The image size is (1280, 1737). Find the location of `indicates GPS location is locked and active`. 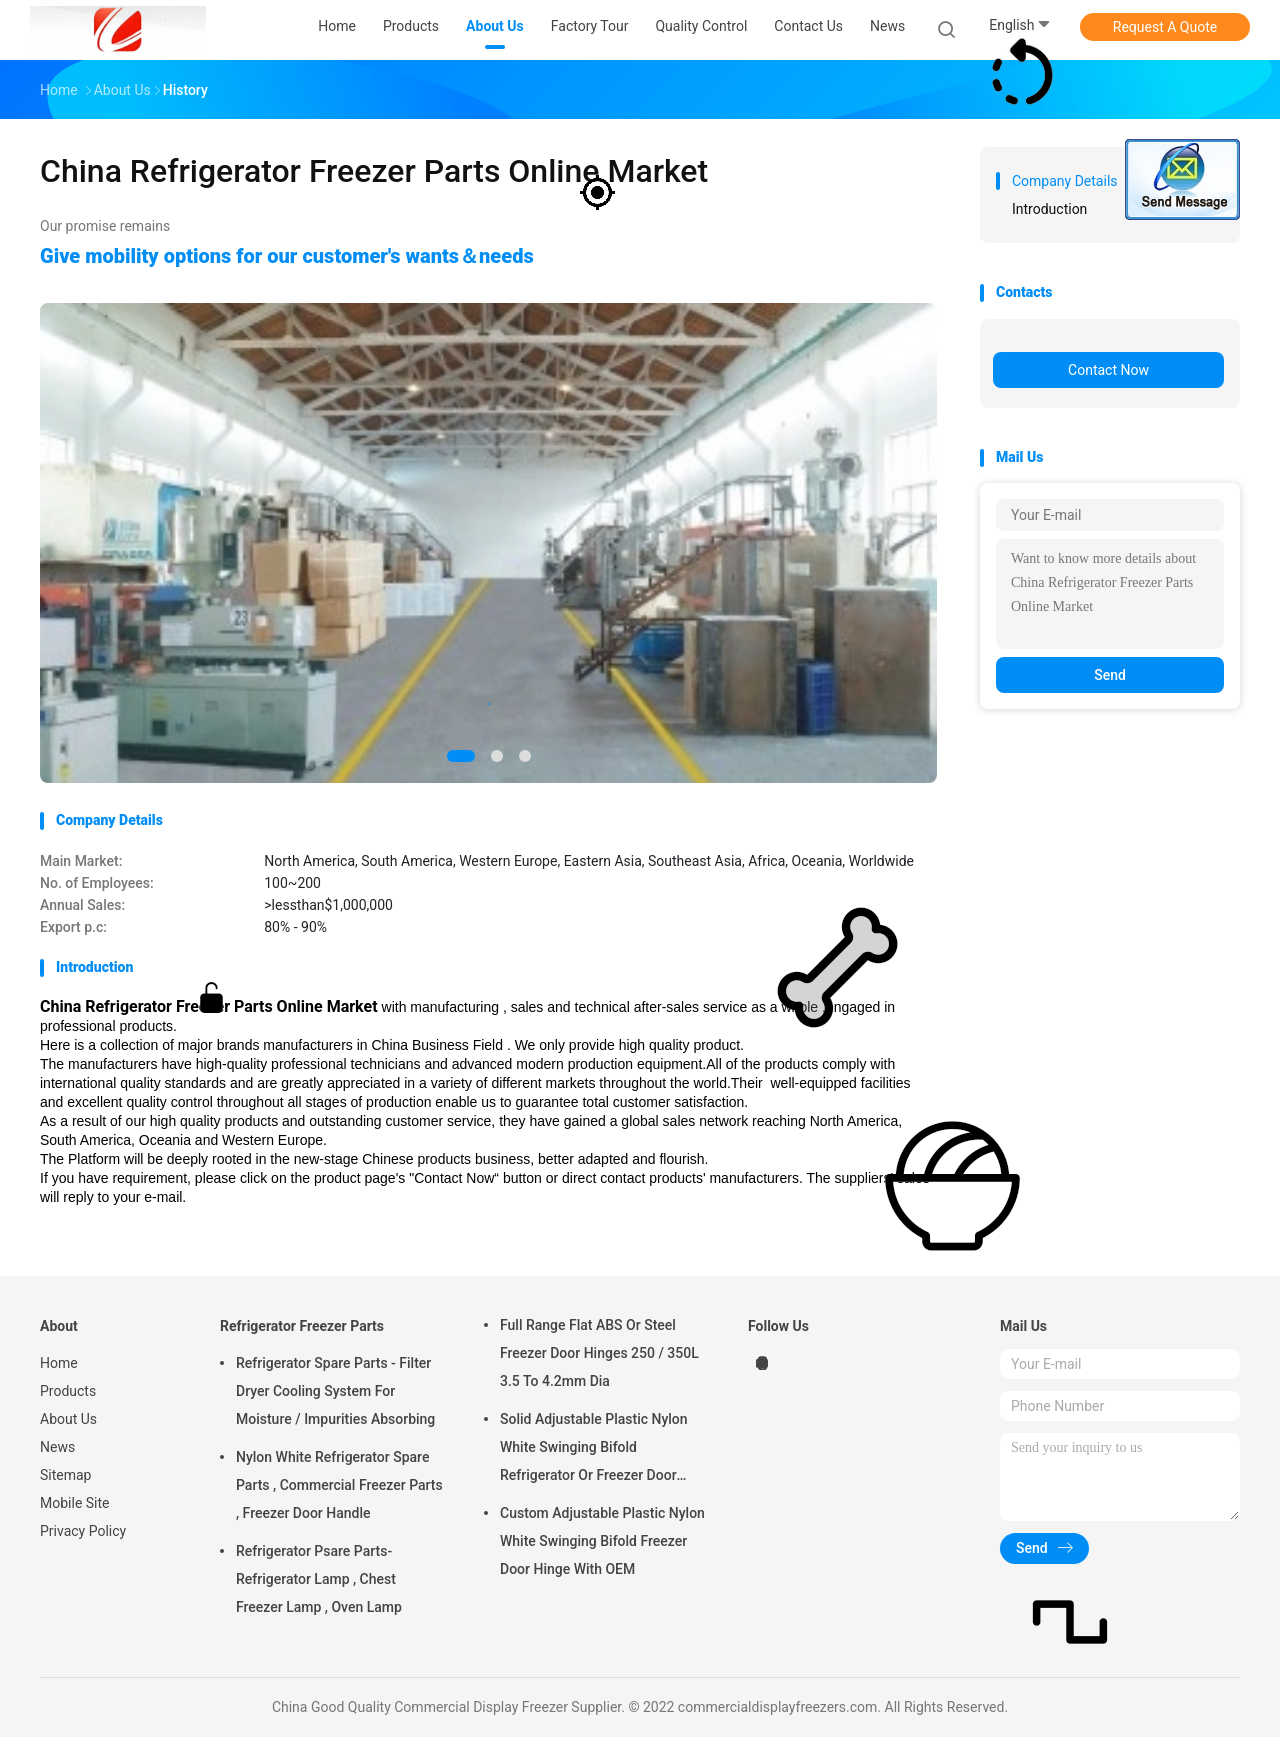

indicates GPS location is locked and active is located at coordinates (597, 192).